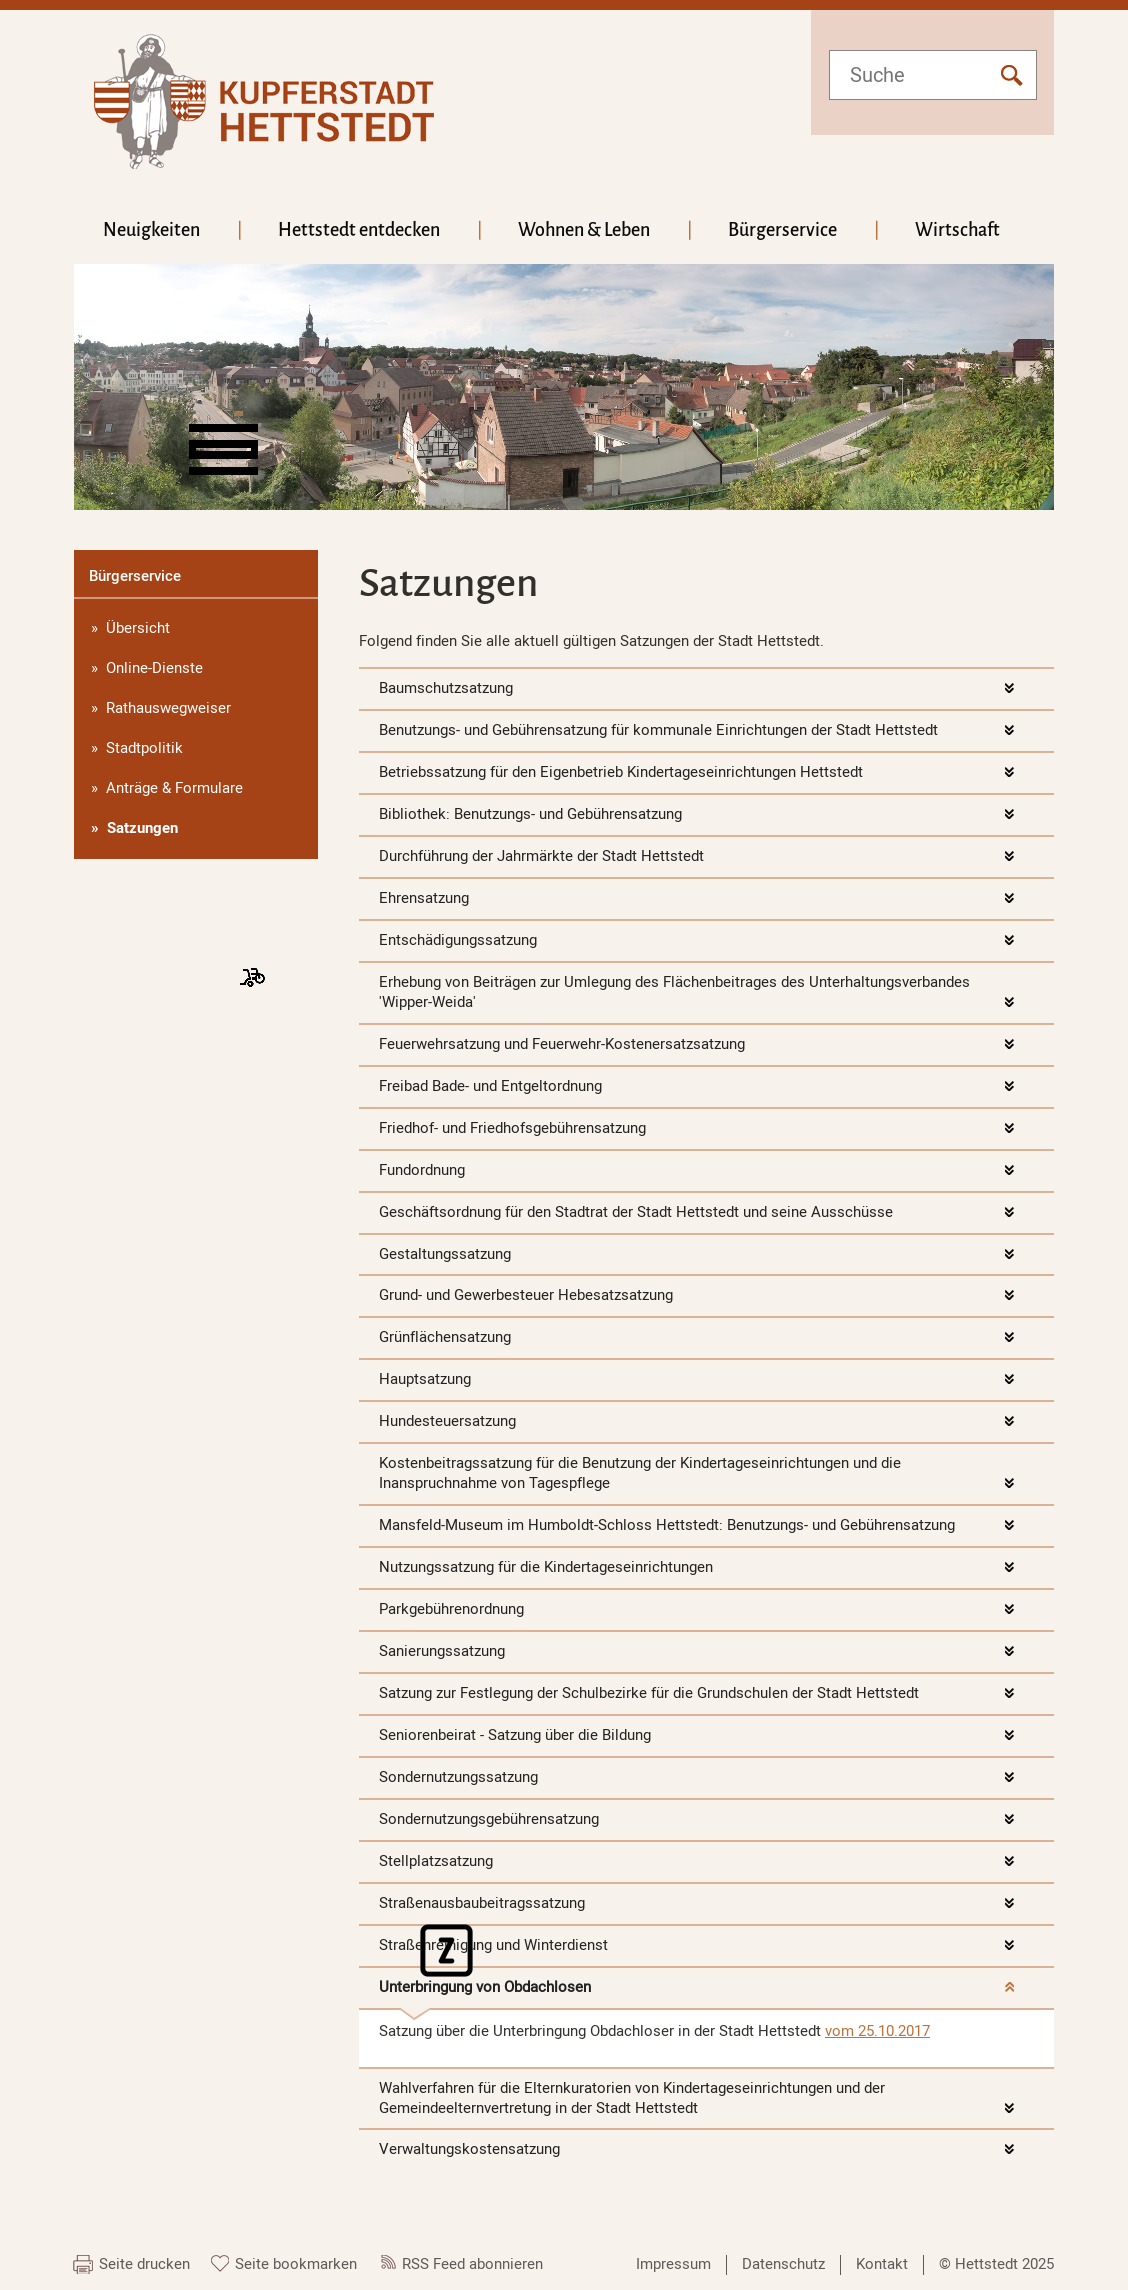 The height and width of the screenshot is (2290, 1128). What do you see at coordinates (446, 1950) in the screenshot?
I see `alphabetical sorting option (Z)` at bounding box center [446, 1950].